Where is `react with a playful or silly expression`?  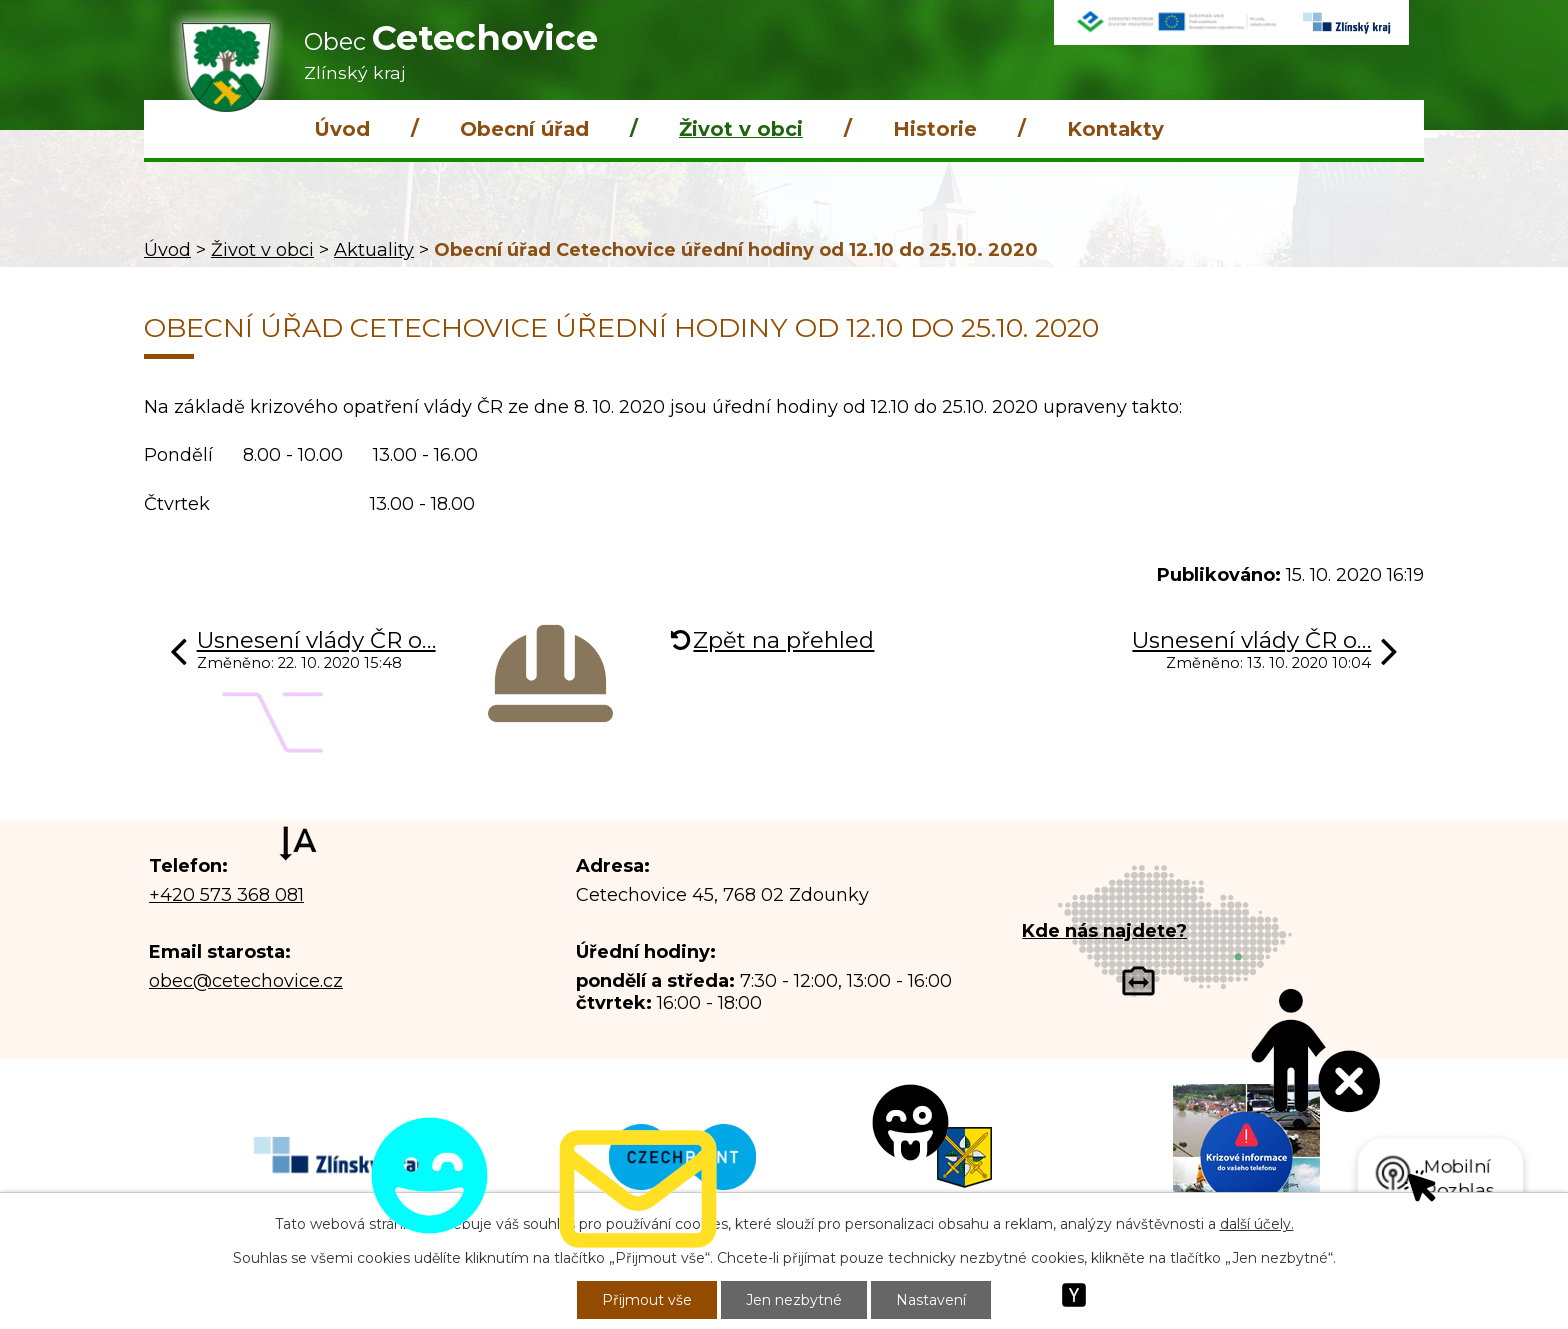 react with a playful or silly expression is located at coordinates (910, 1122).